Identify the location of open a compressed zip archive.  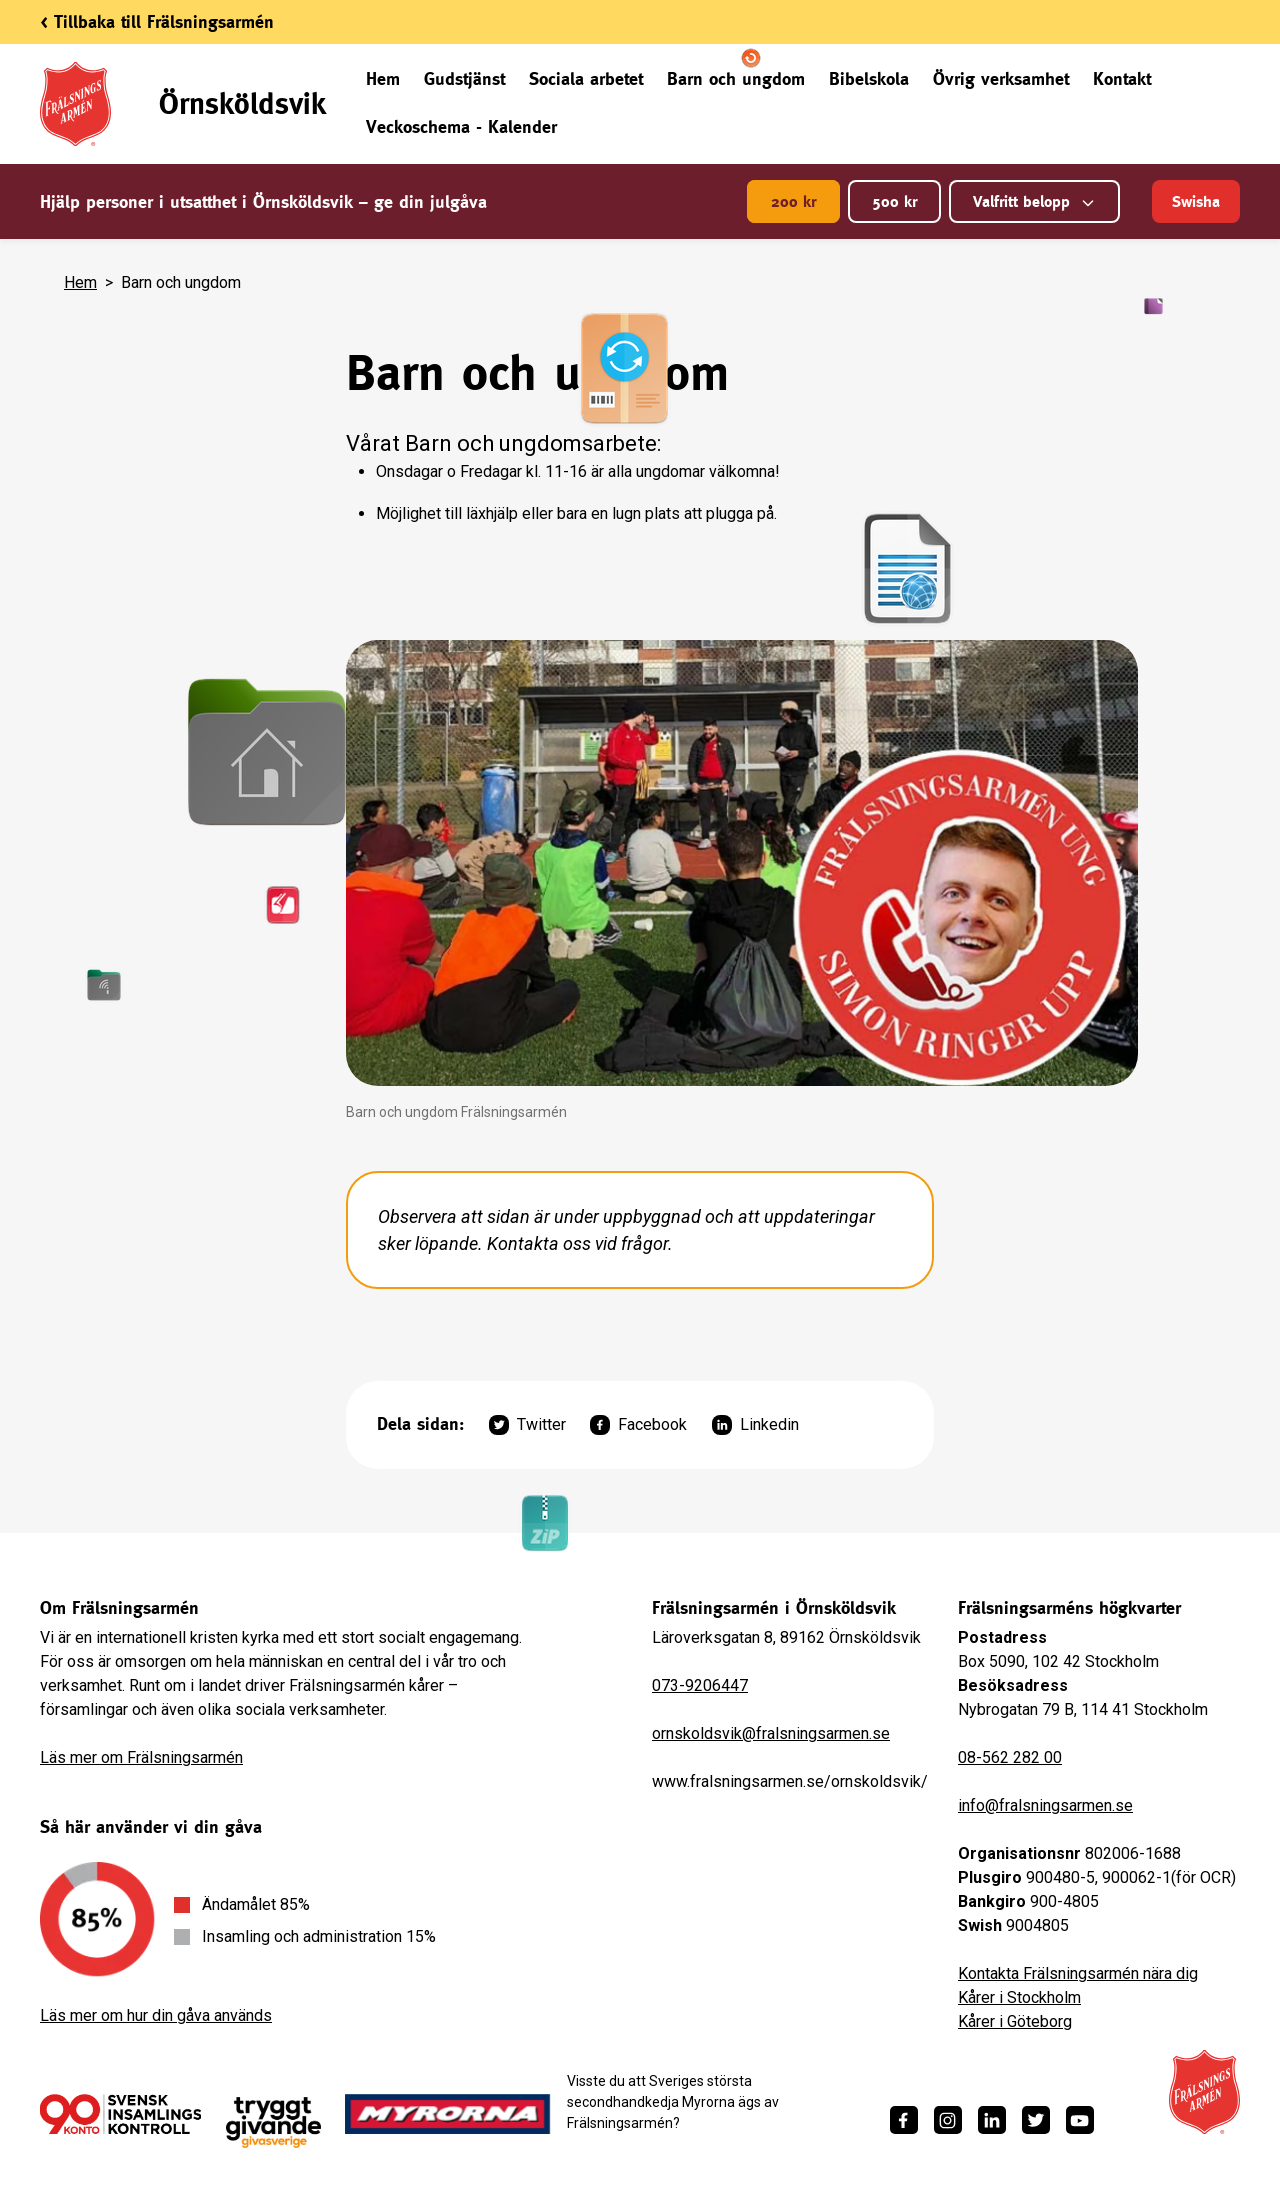
(545, 1523).